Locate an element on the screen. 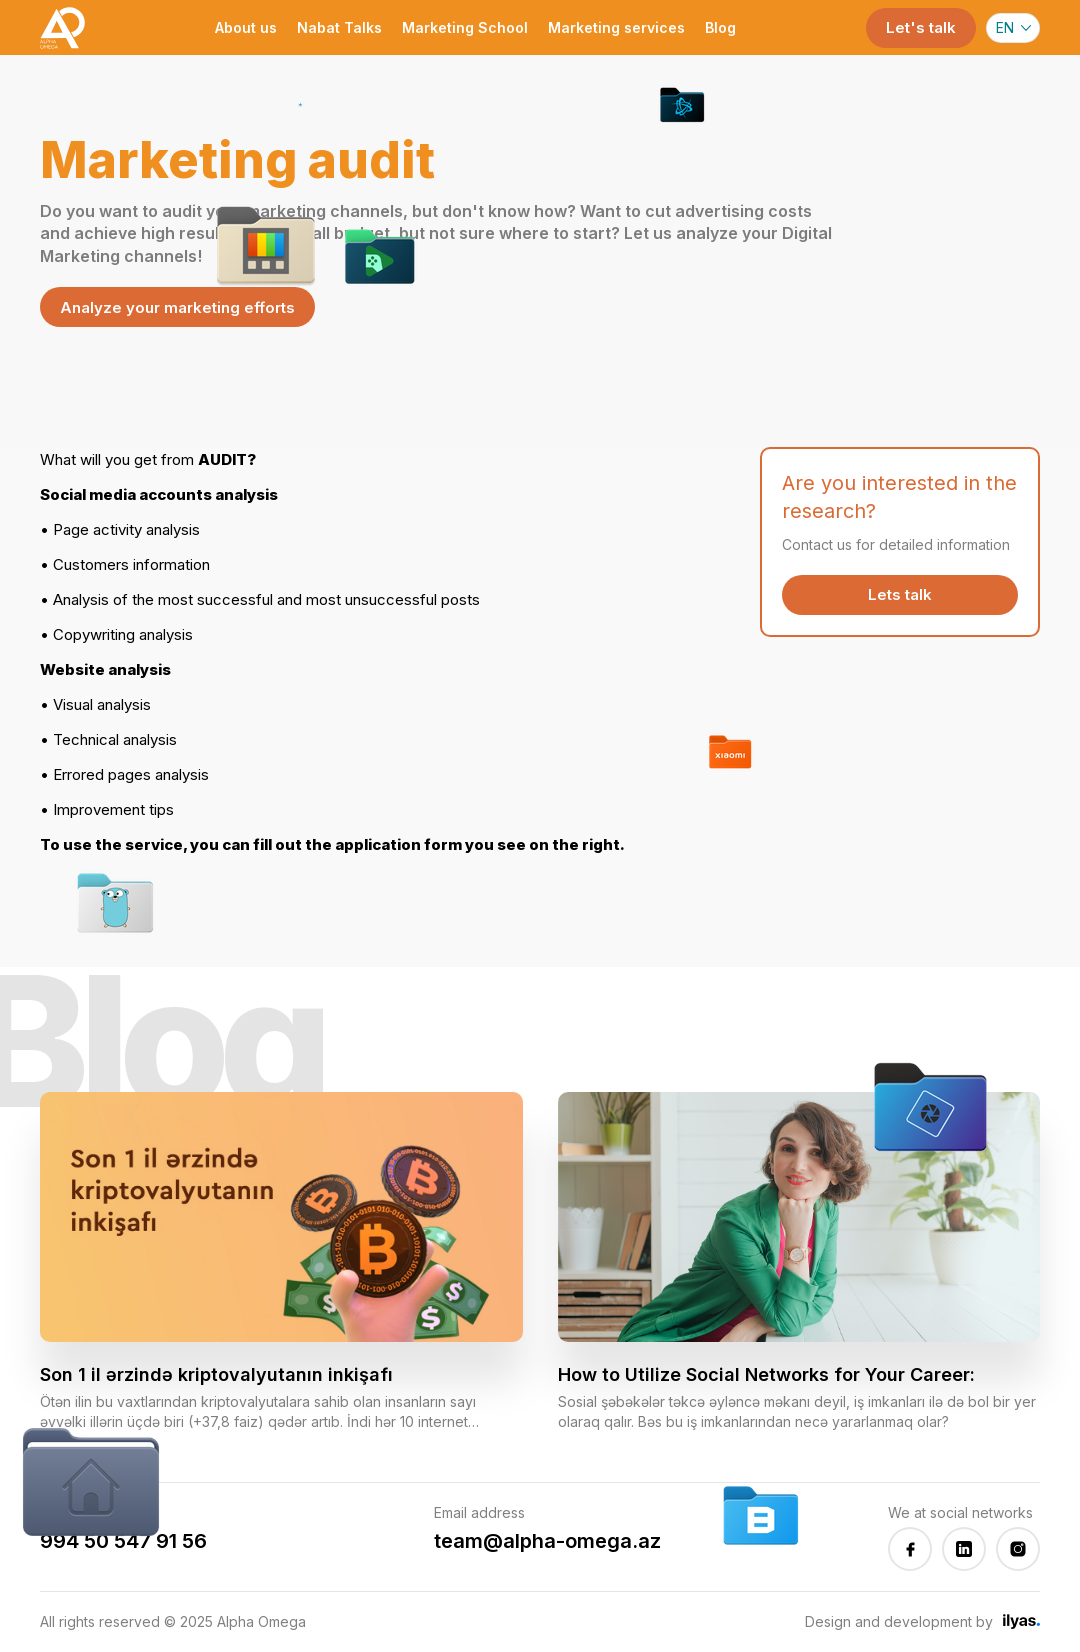 Image resolution: width=1080 pixels, height=1652 pixels. open quixel bridge assets folder is located at coordinates (760, 1517).